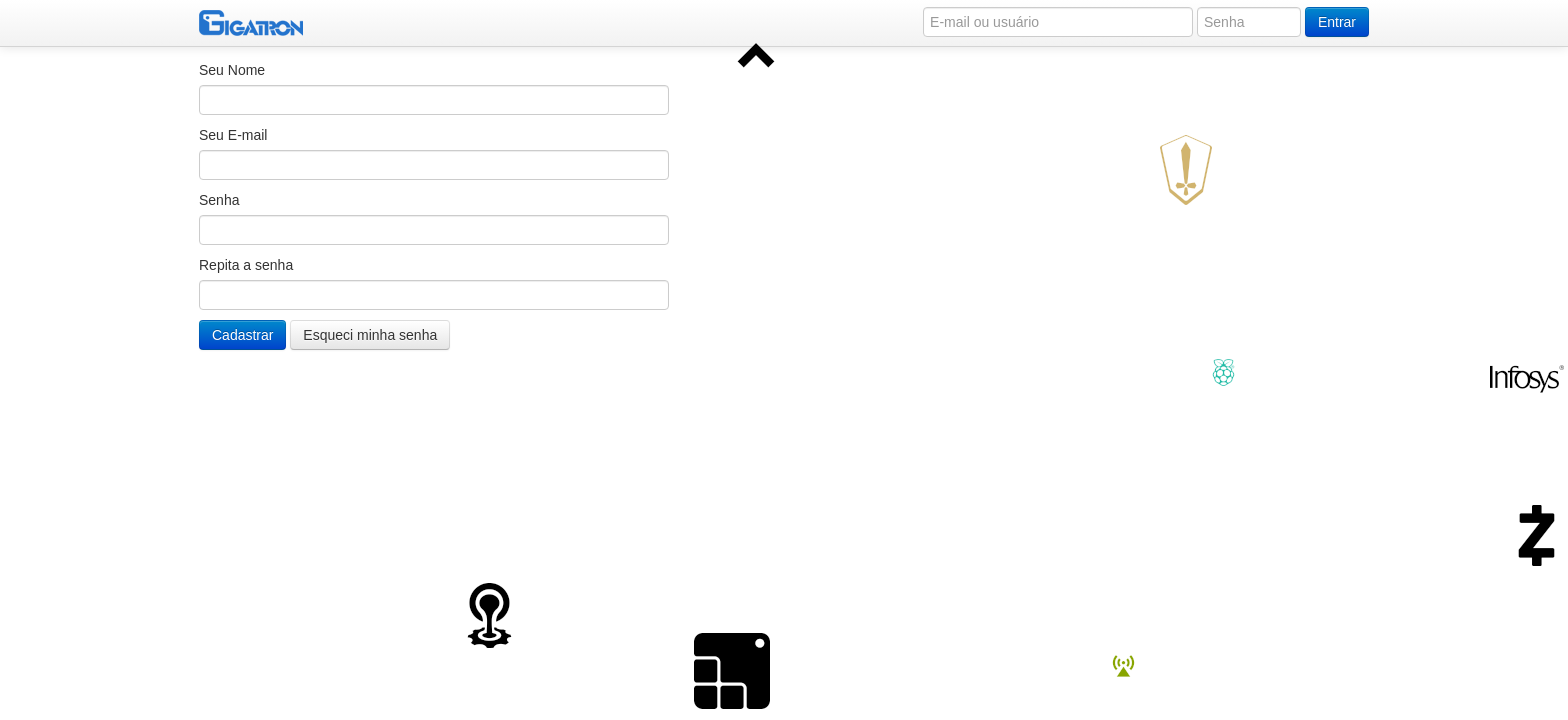  What do you see at coordinates (1223, 372) in the screenshot?
I see `Raspberry Pi brand logo` at bounding box center [1223, 372].